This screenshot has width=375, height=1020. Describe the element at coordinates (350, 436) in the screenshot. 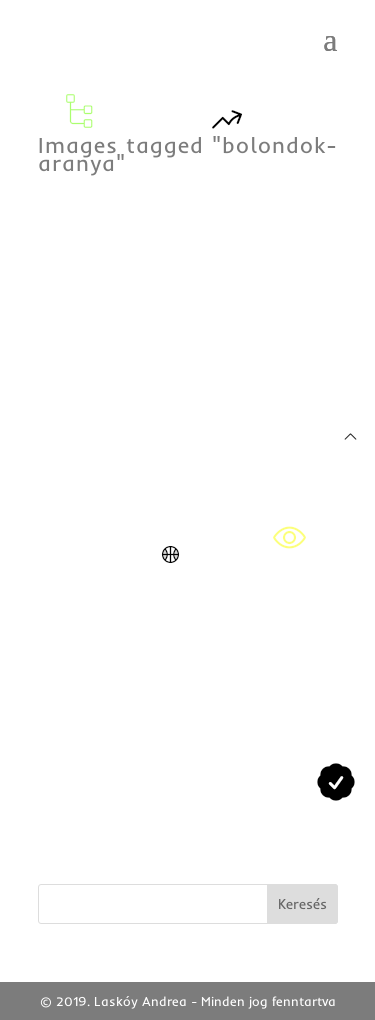

I see `collapse an expanded section` at that location.